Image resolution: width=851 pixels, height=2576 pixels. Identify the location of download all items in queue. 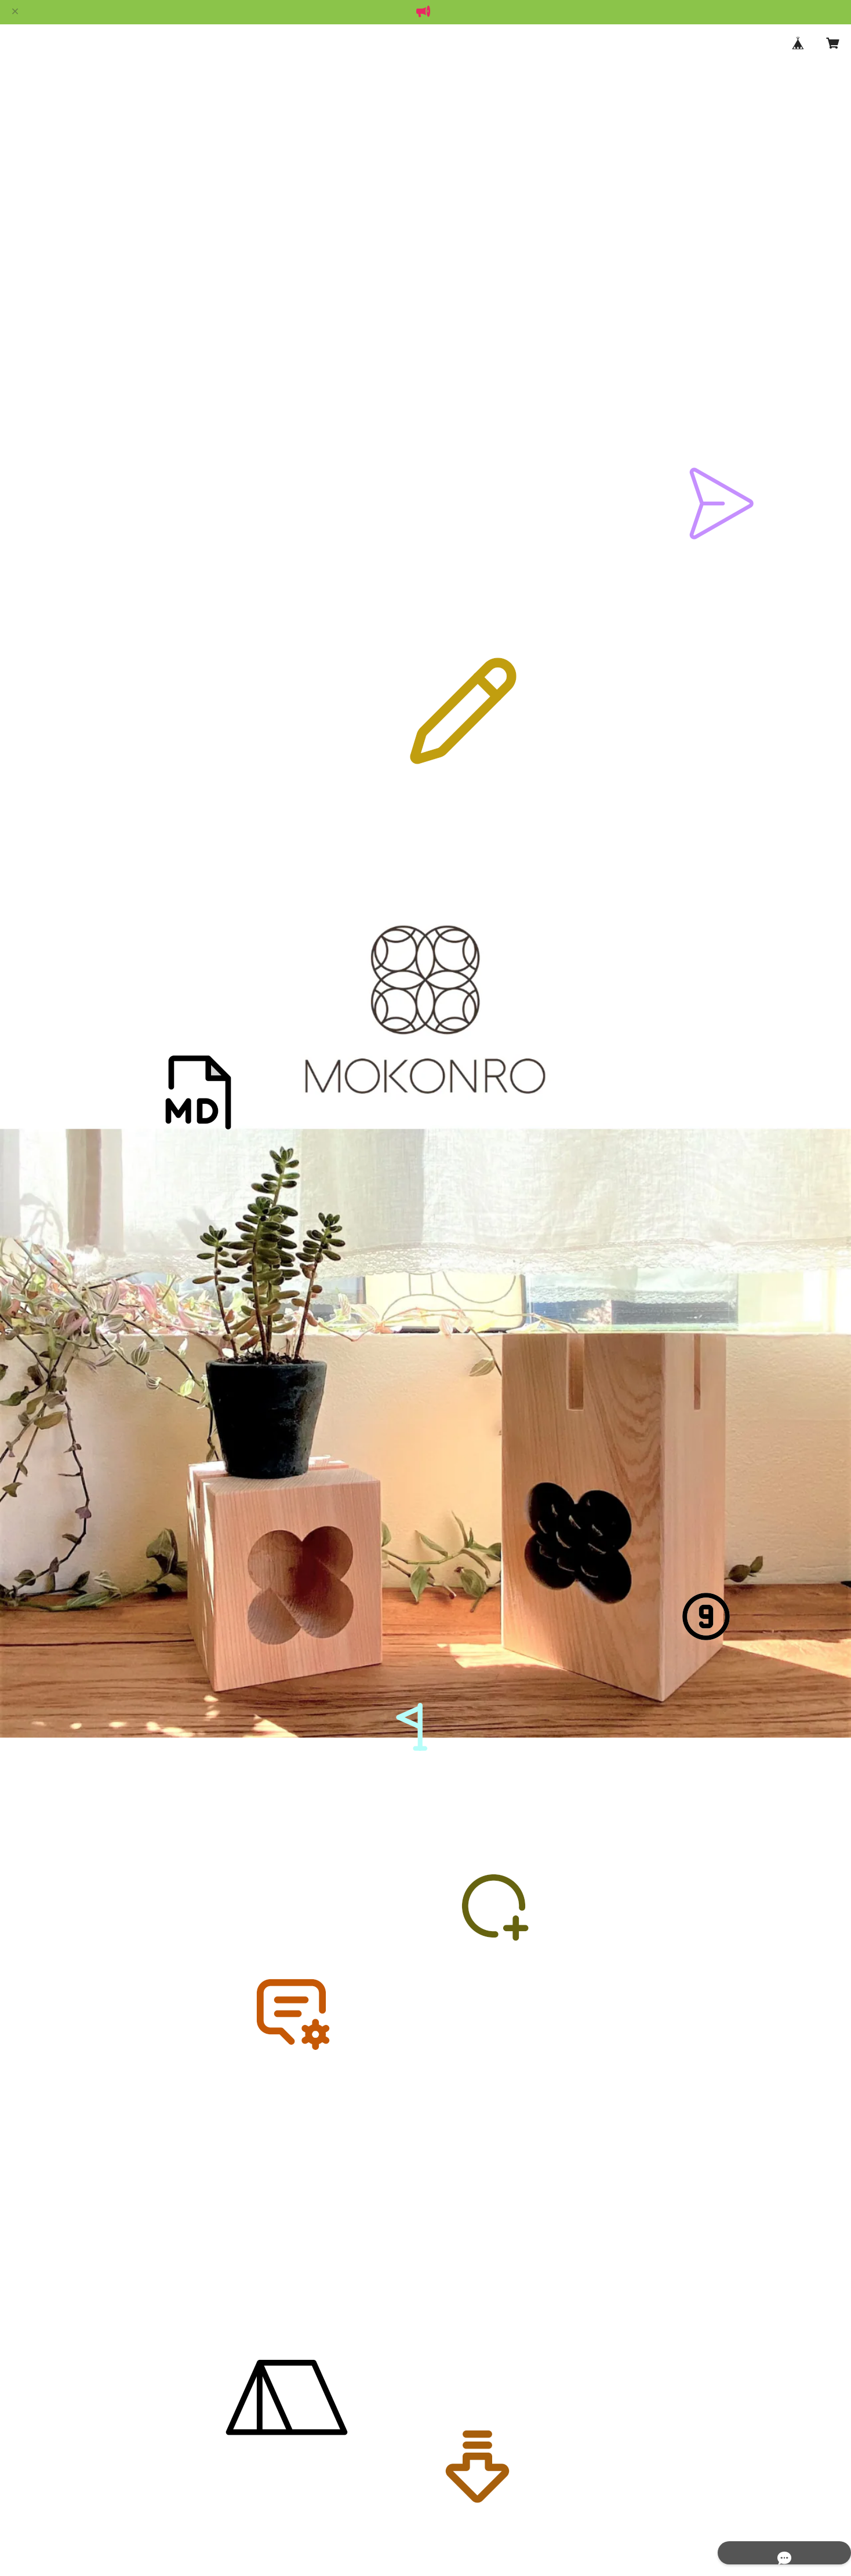
(477, 2467).